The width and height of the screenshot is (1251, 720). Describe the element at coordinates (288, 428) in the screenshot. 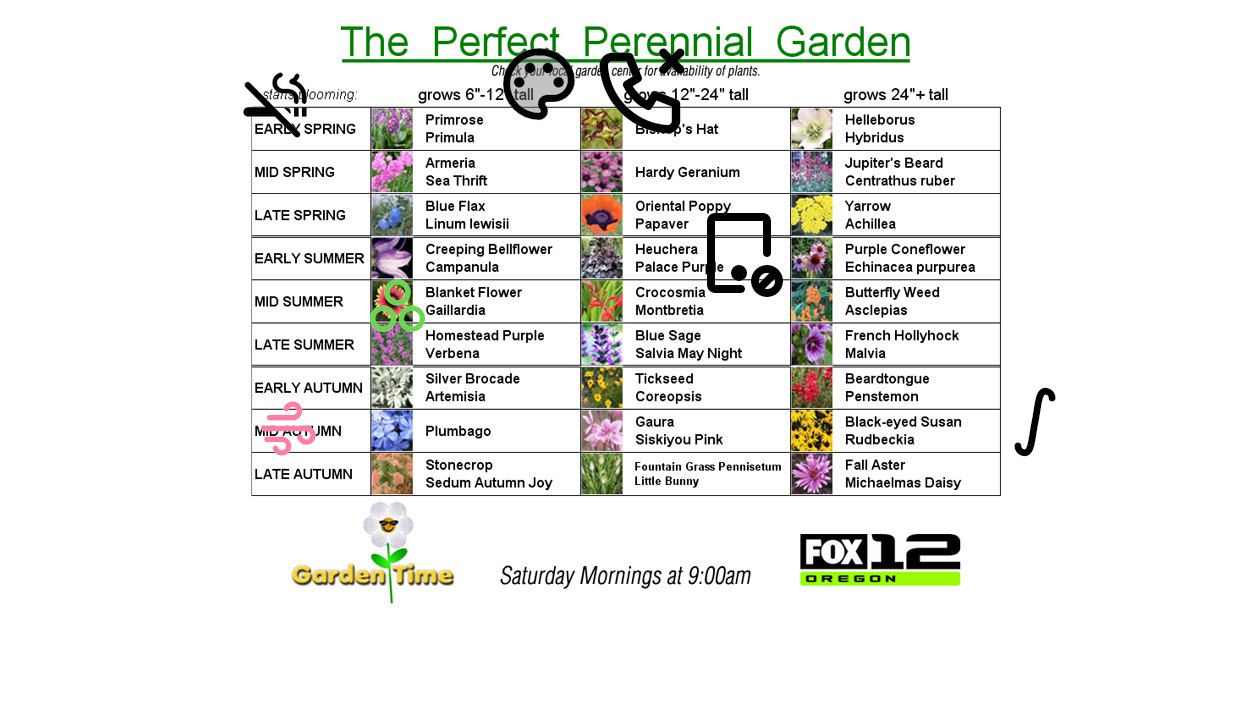

I see `indicates current wind conditions` at that location.